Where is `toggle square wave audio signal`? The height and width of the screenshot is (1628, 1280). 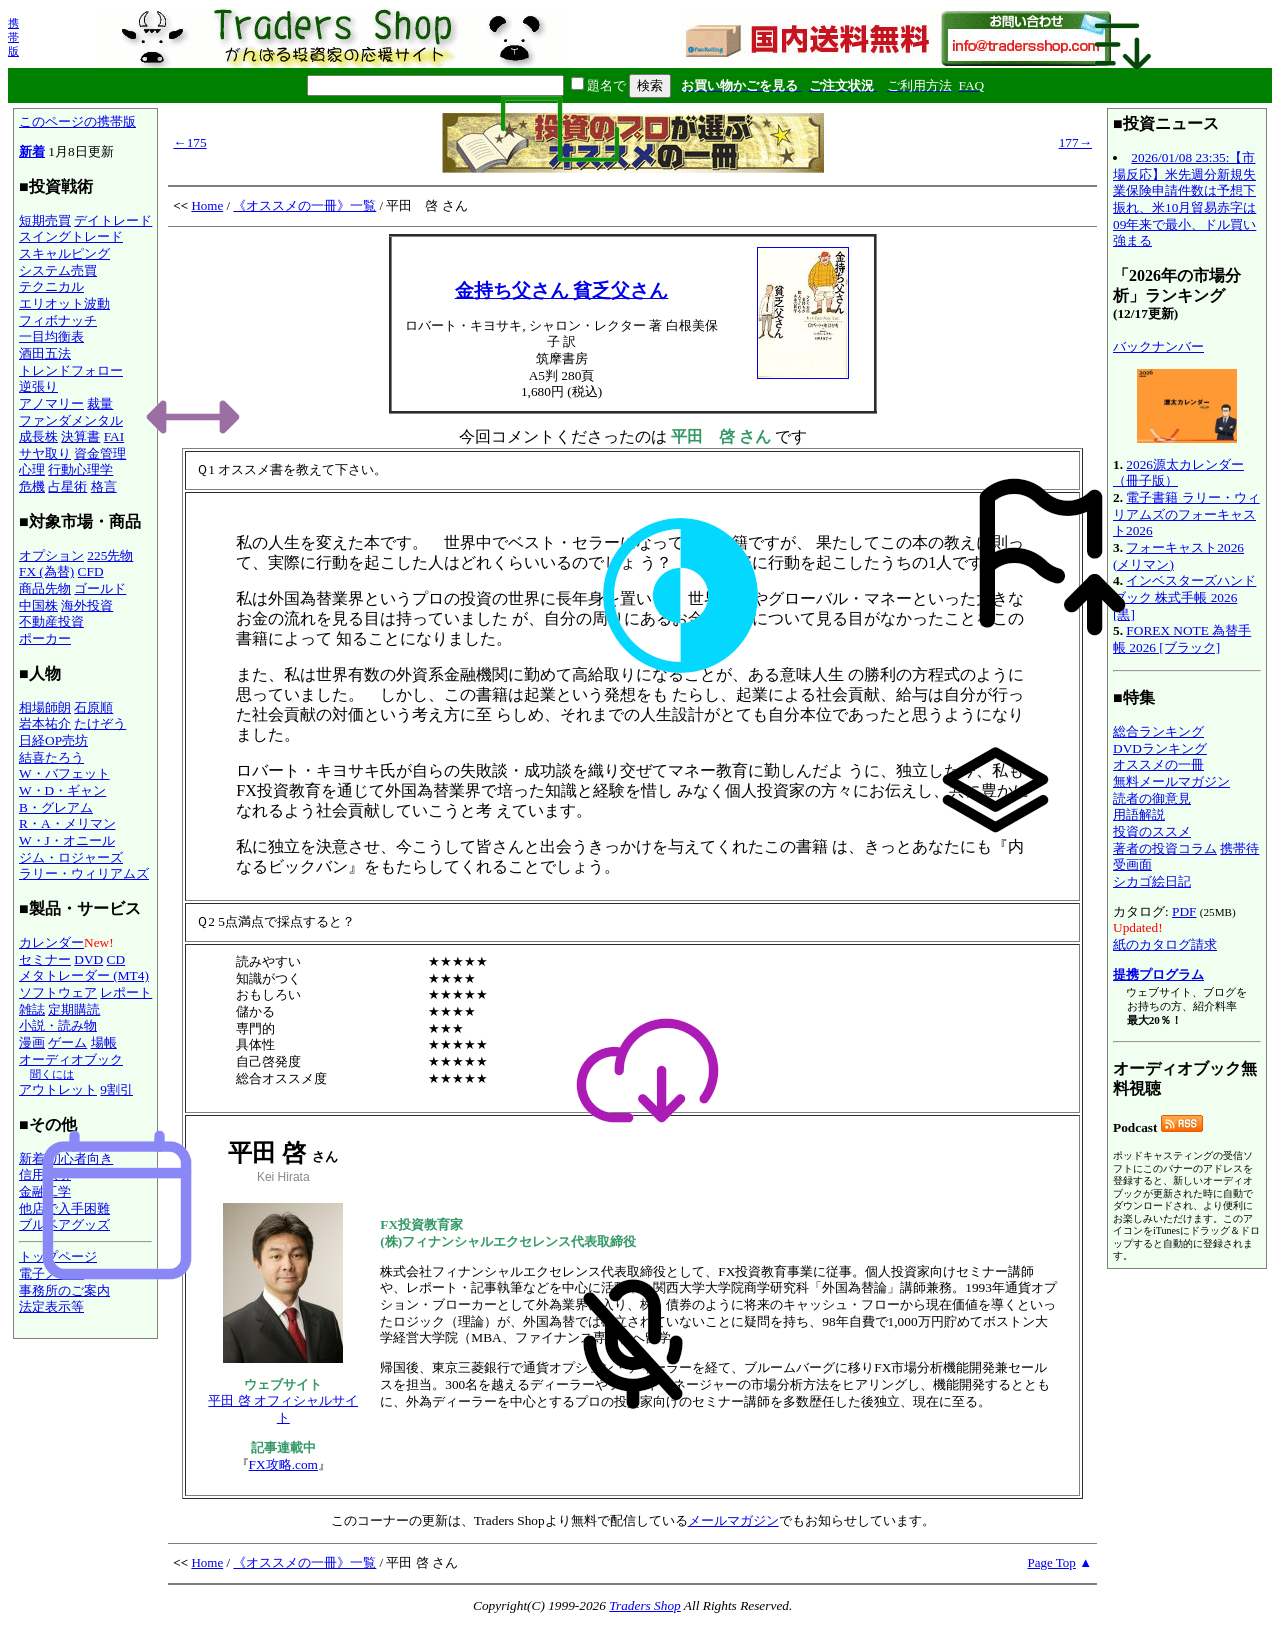
toggle square wave audio signal is located at coordinates (560, 129).